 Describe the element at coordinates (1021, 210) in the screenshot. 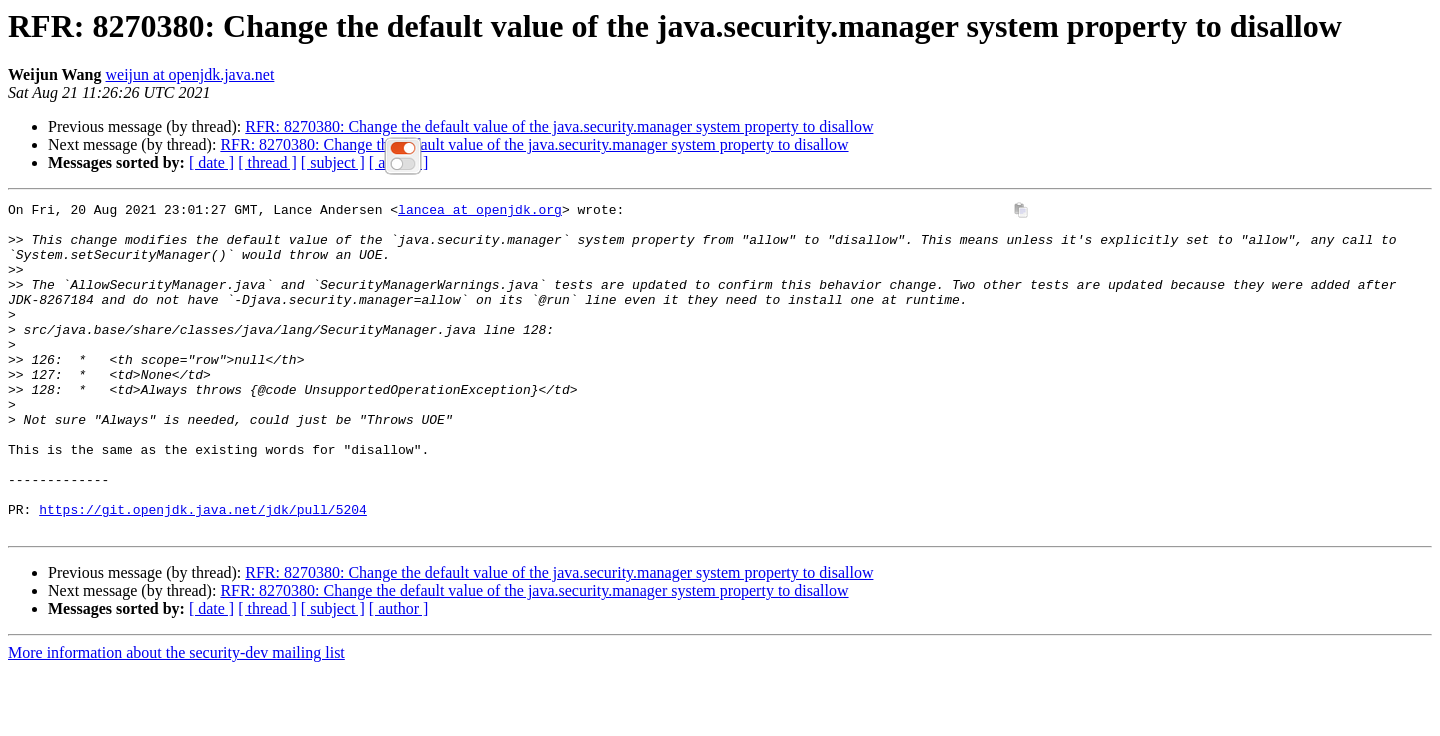

I see `paste copied content from clipboard` at that location.